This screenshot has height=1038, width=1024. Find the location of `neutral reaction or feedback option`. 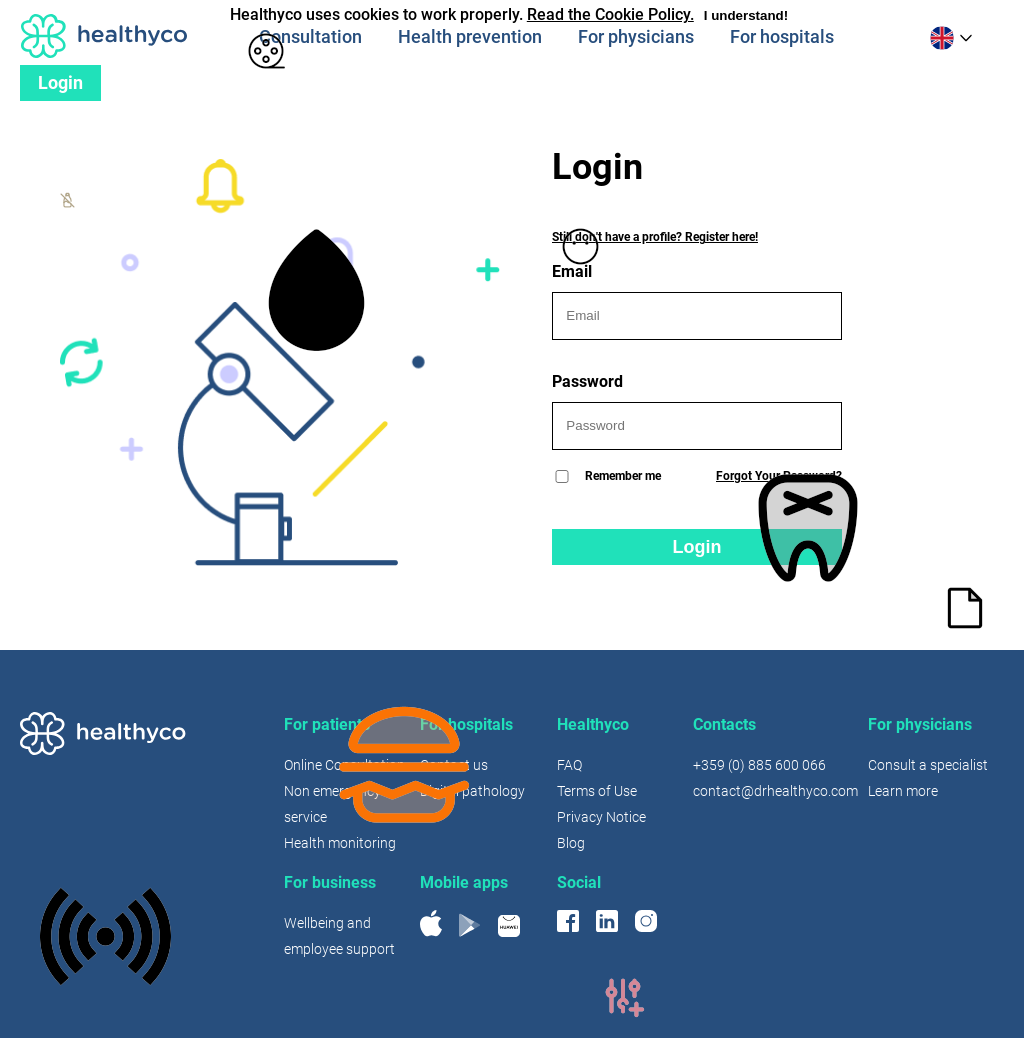

neutral reaction or feedback option is located at coordinates (580, 246).